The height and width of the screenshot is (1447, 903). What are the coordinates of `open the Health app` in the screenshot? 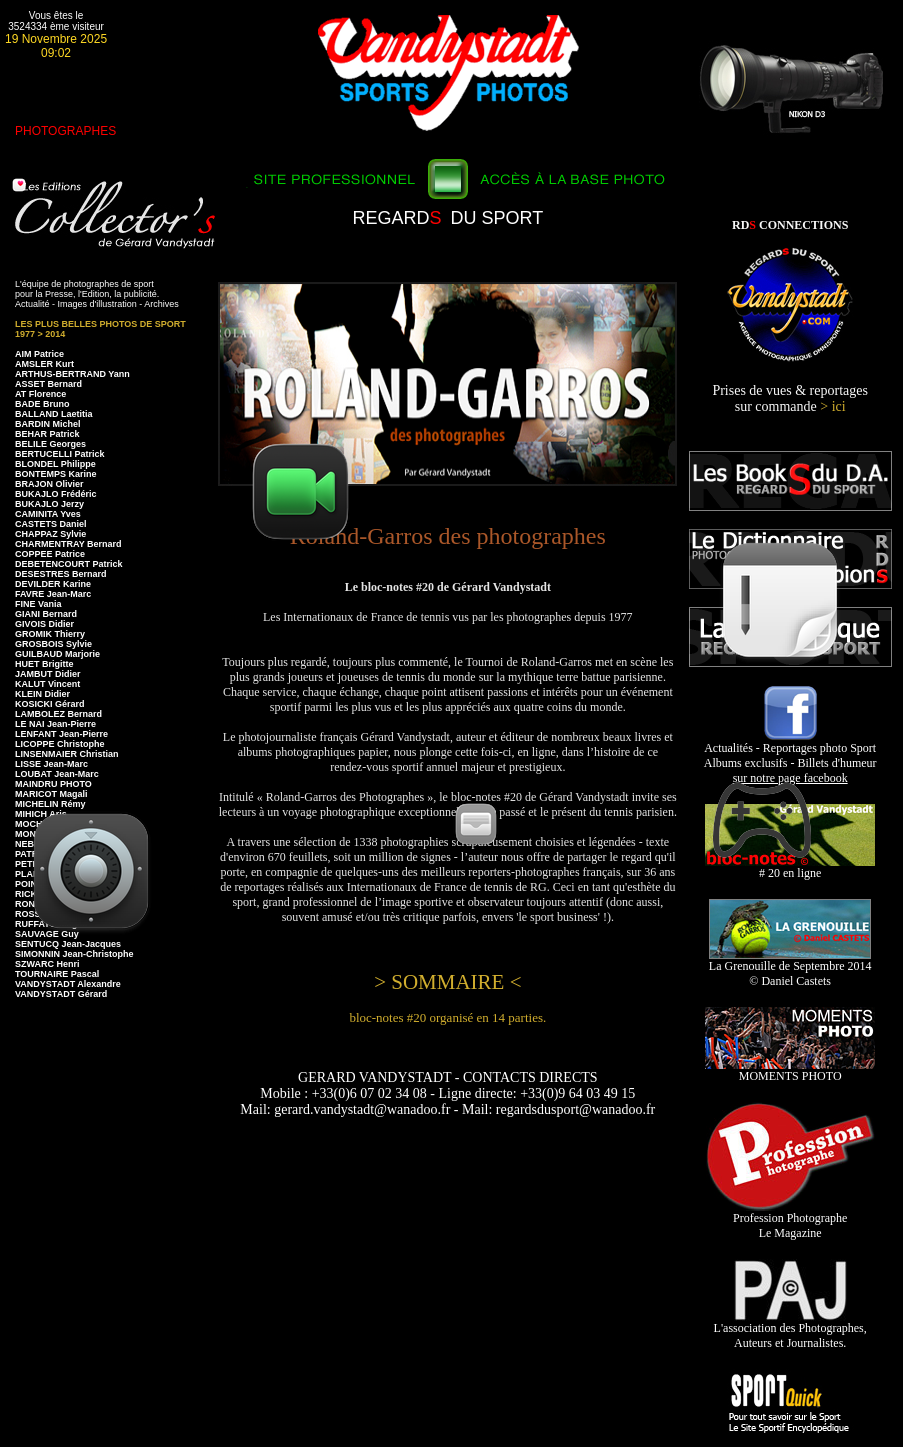 It's located at (19, 185).